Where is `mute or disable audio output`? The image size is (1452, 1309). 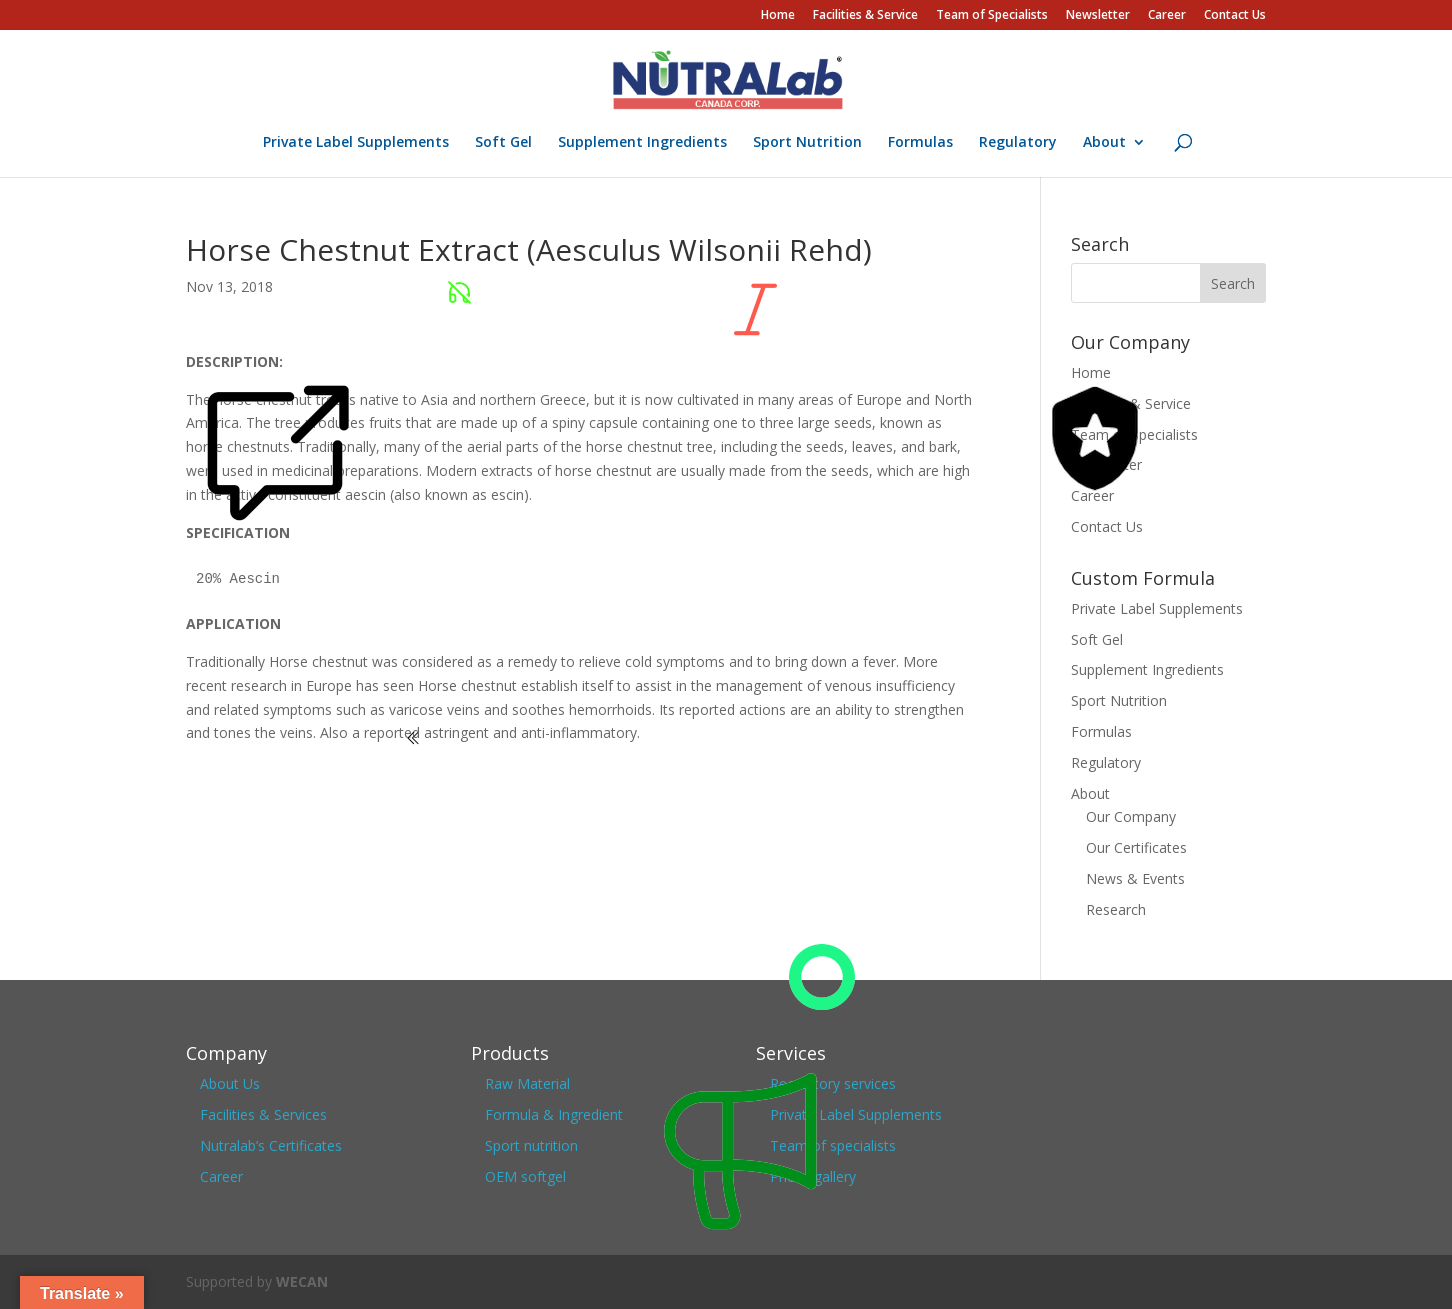
mute or disable audio output is located at coordinates (459, 292).